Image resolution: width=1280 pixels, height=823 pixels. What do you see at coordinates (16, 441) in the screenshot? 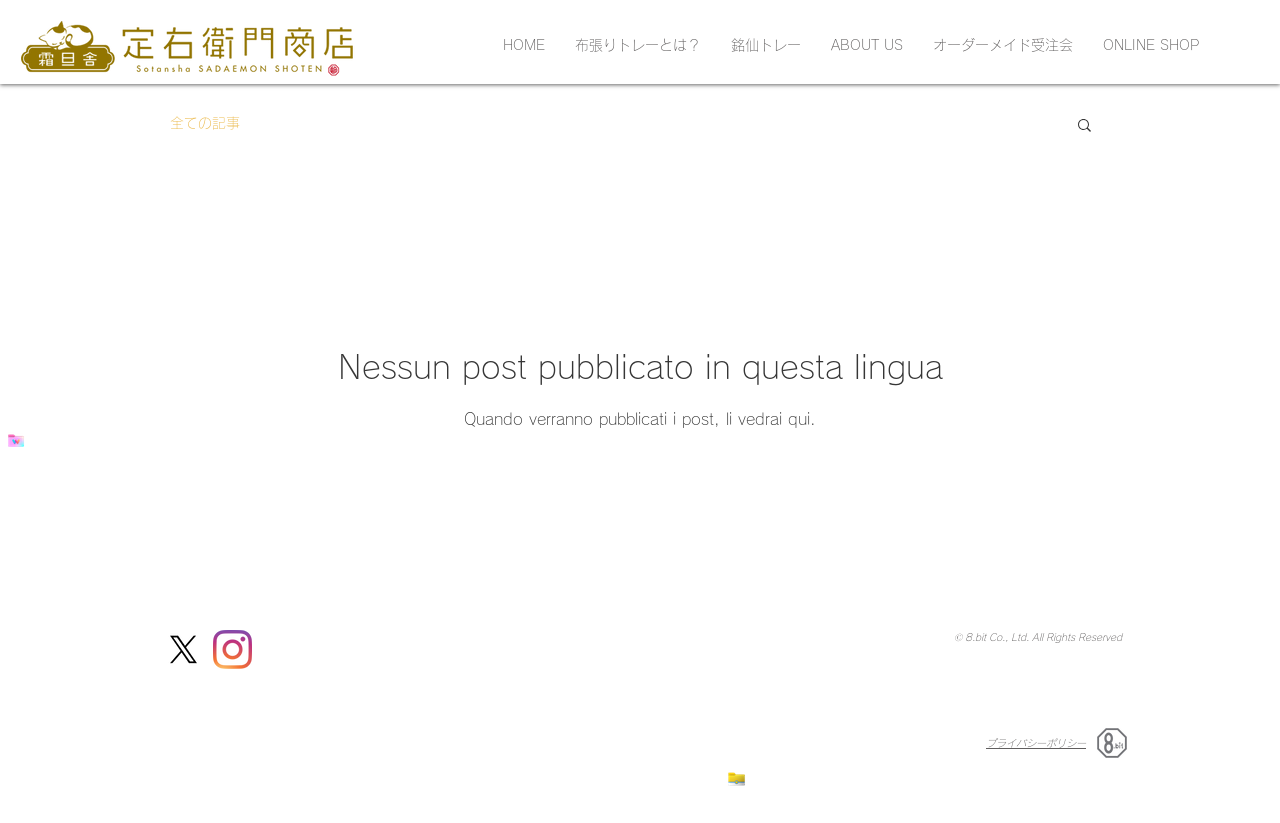
I see `open wondershare creative center folder` at bounding box center [16, 441].